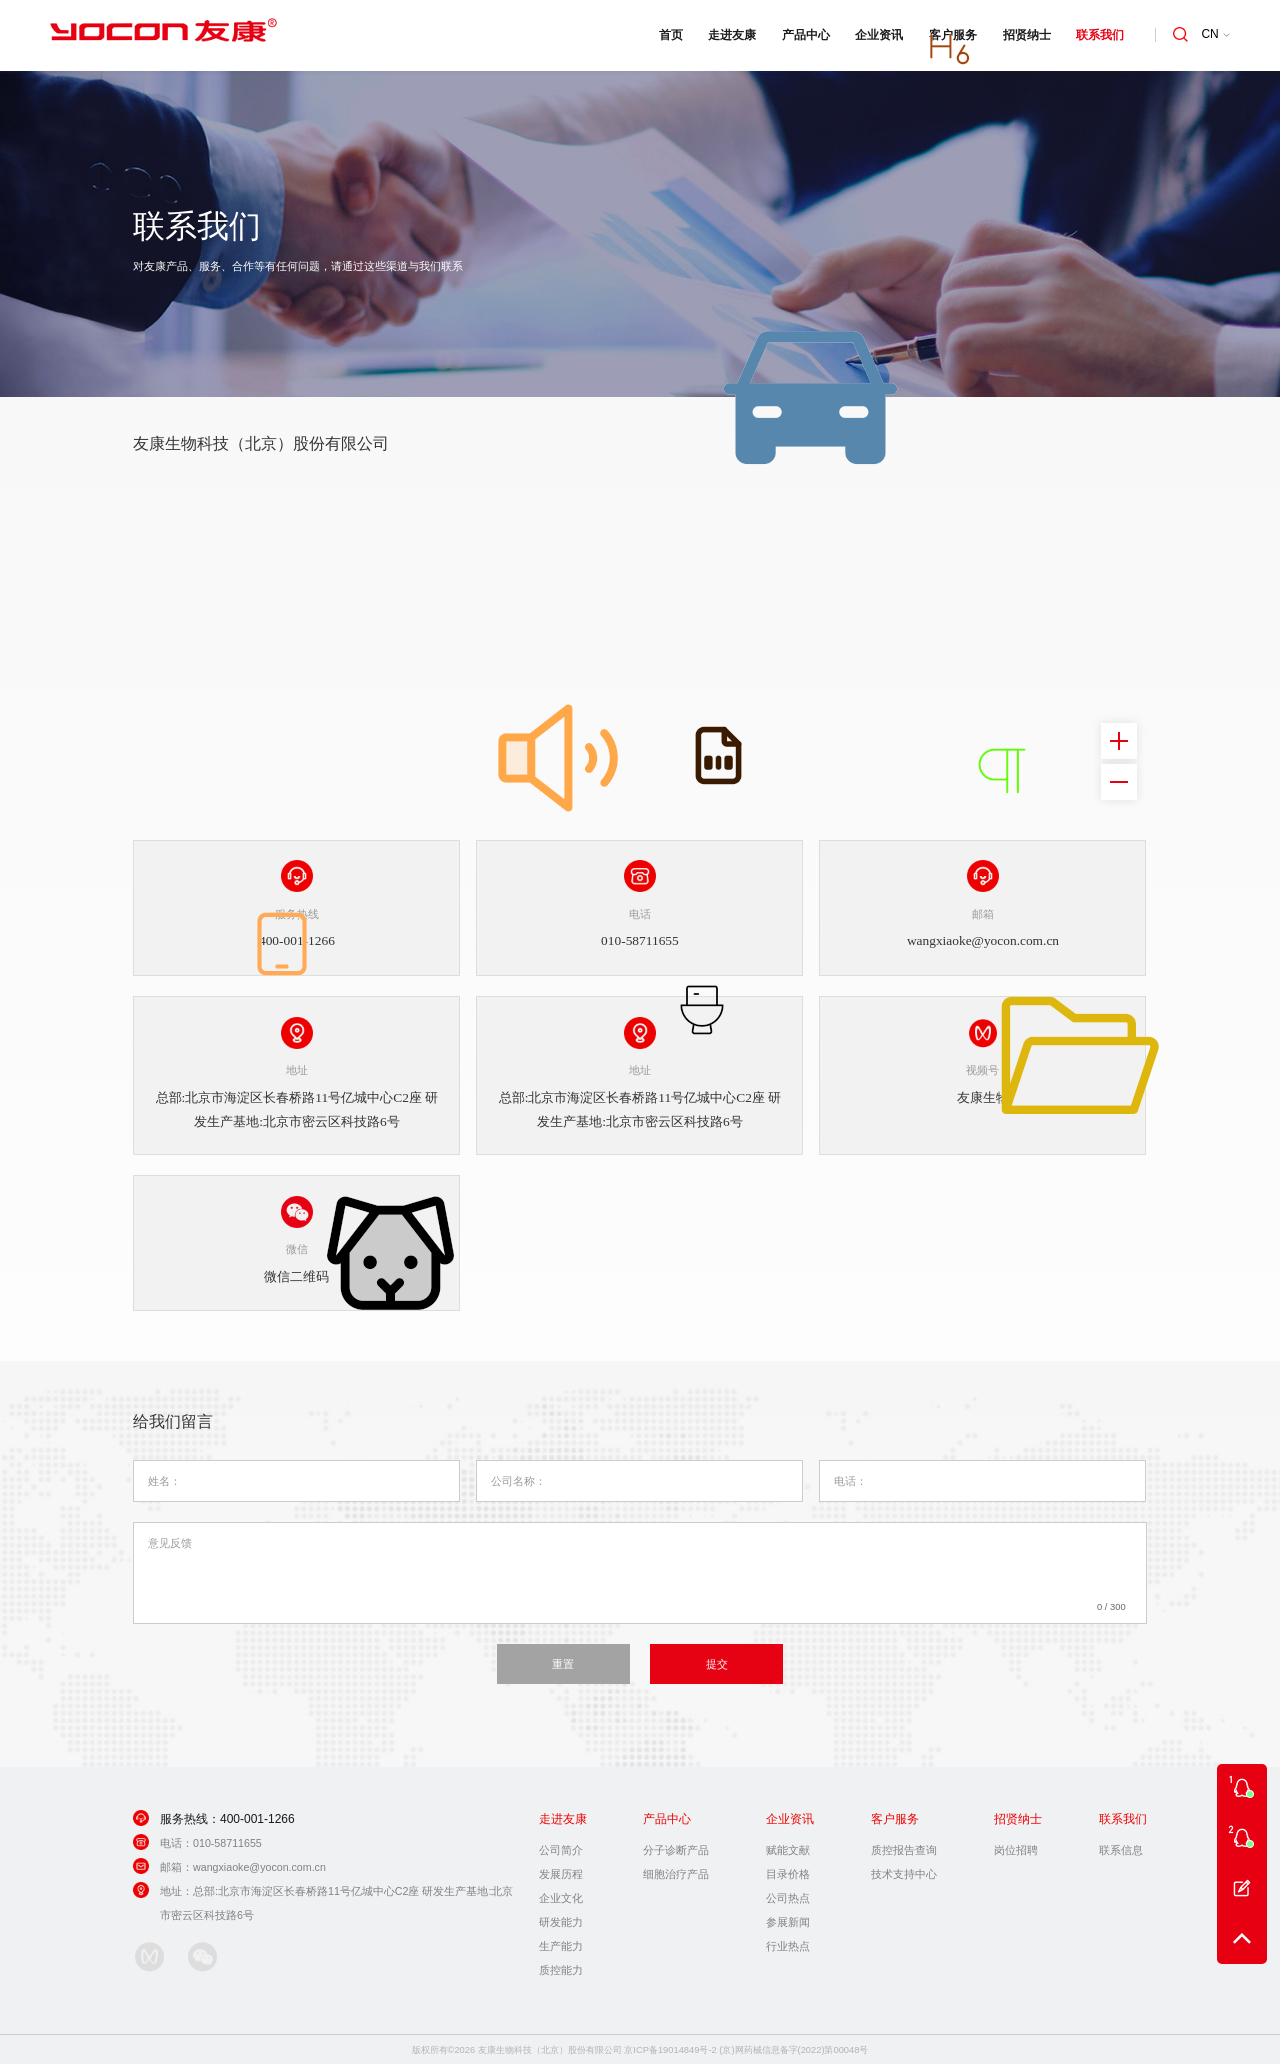 The image size is (1280, 2064). I want to click on access pet-related features or settings, so click(390, 1255).